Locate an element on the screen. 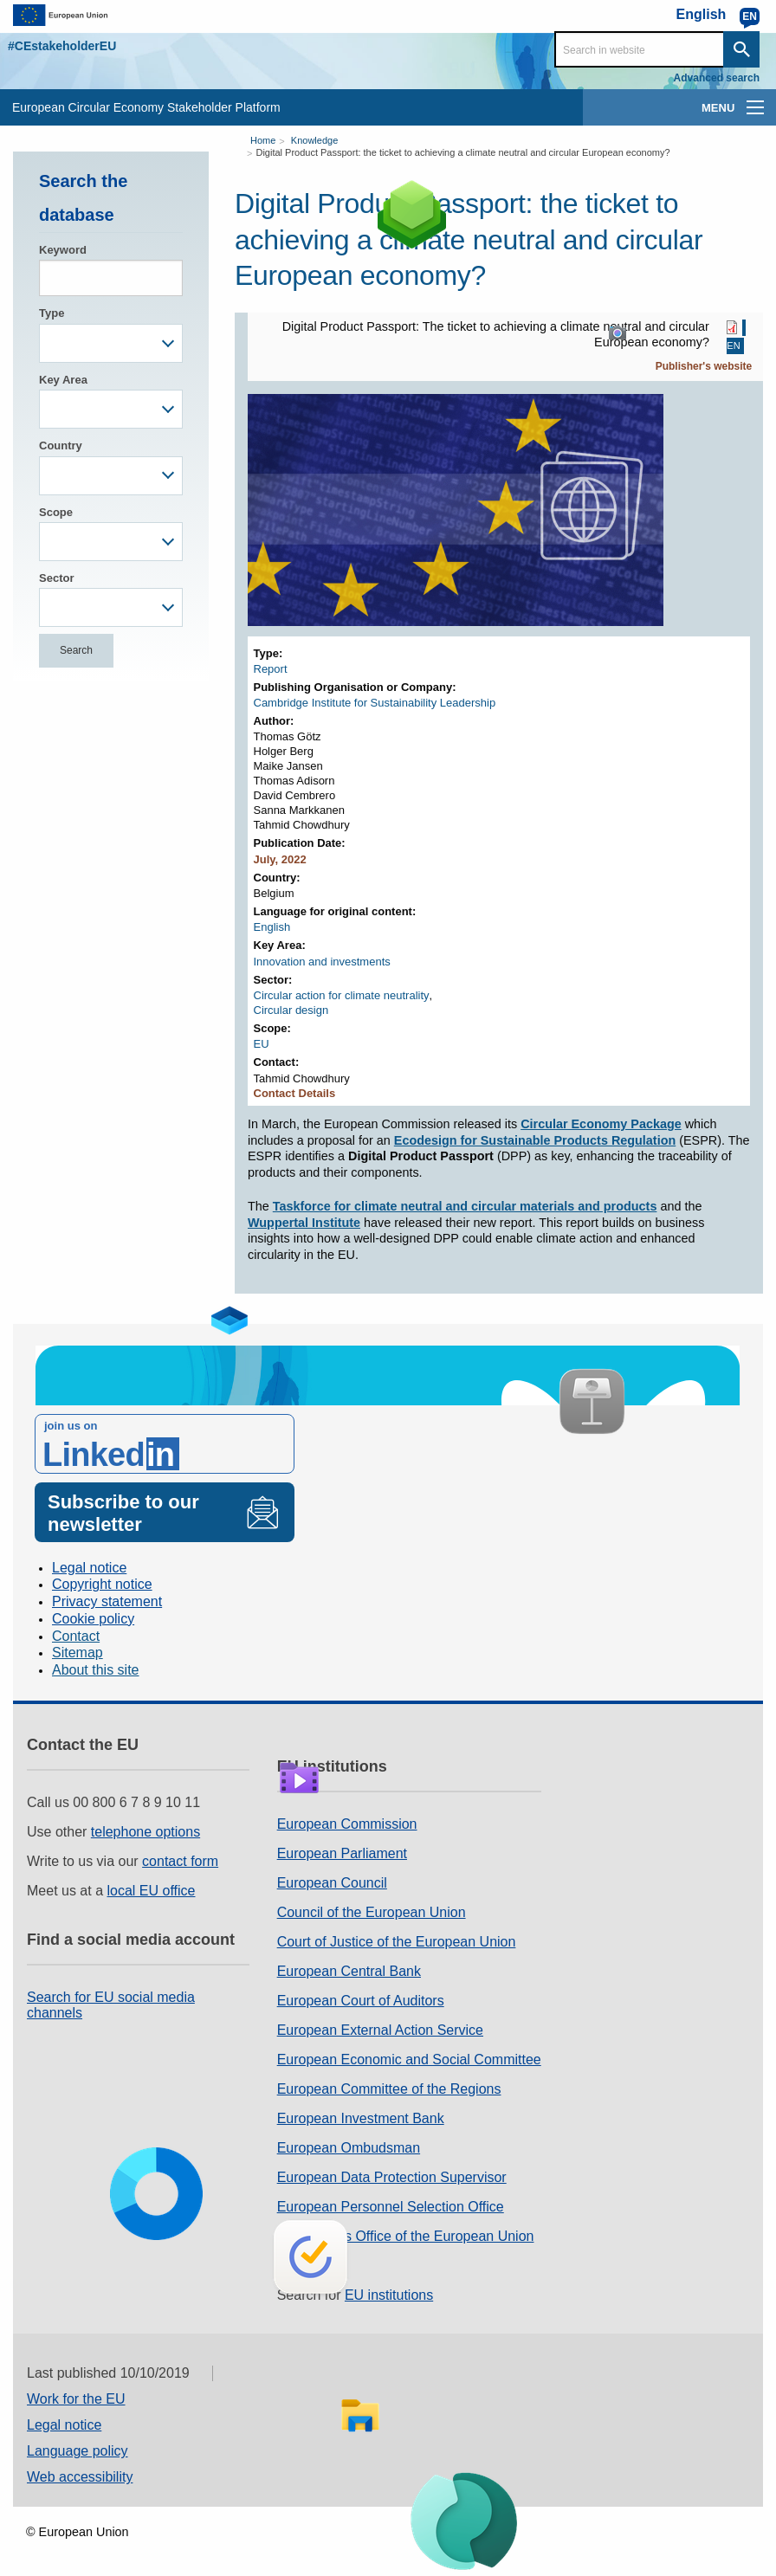 Image resolution: width=776 pixels, height=2576 pixels. open windows file explorer is located at coordinates (360, 2415).